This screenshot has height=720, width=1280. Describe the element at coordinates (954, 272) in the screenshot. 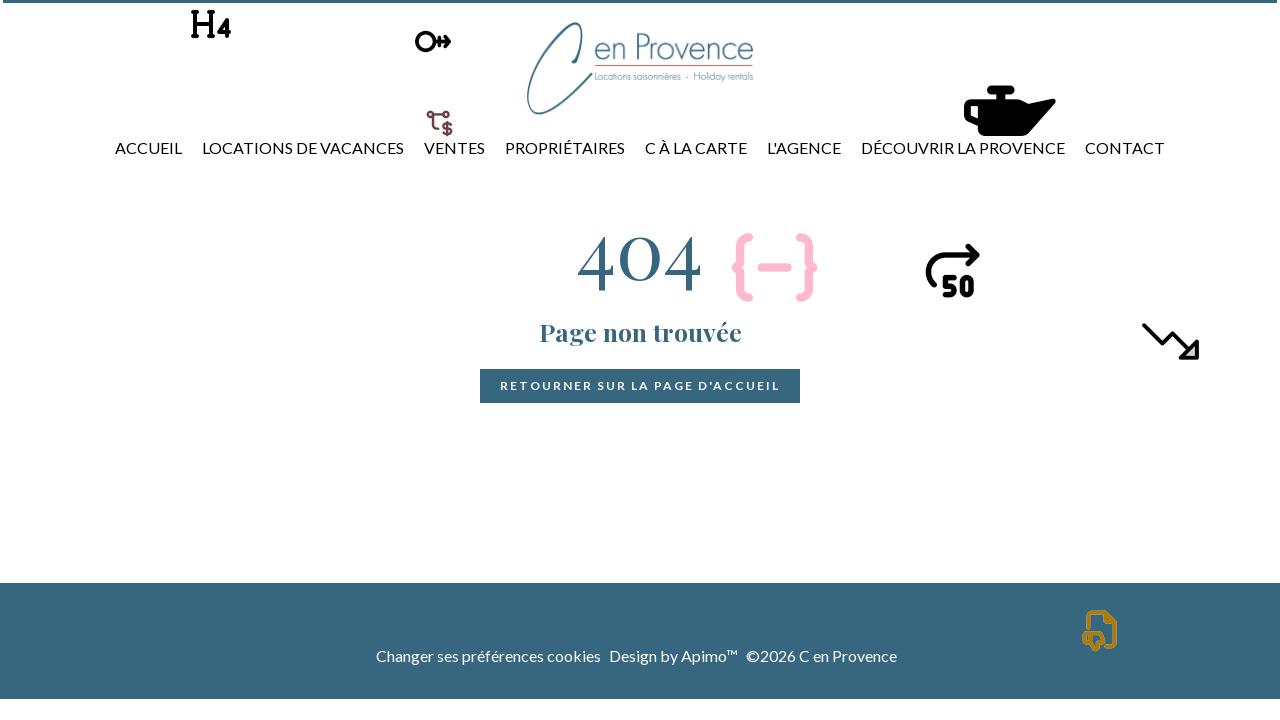

I see `skip forward 50 seconds` at that location.